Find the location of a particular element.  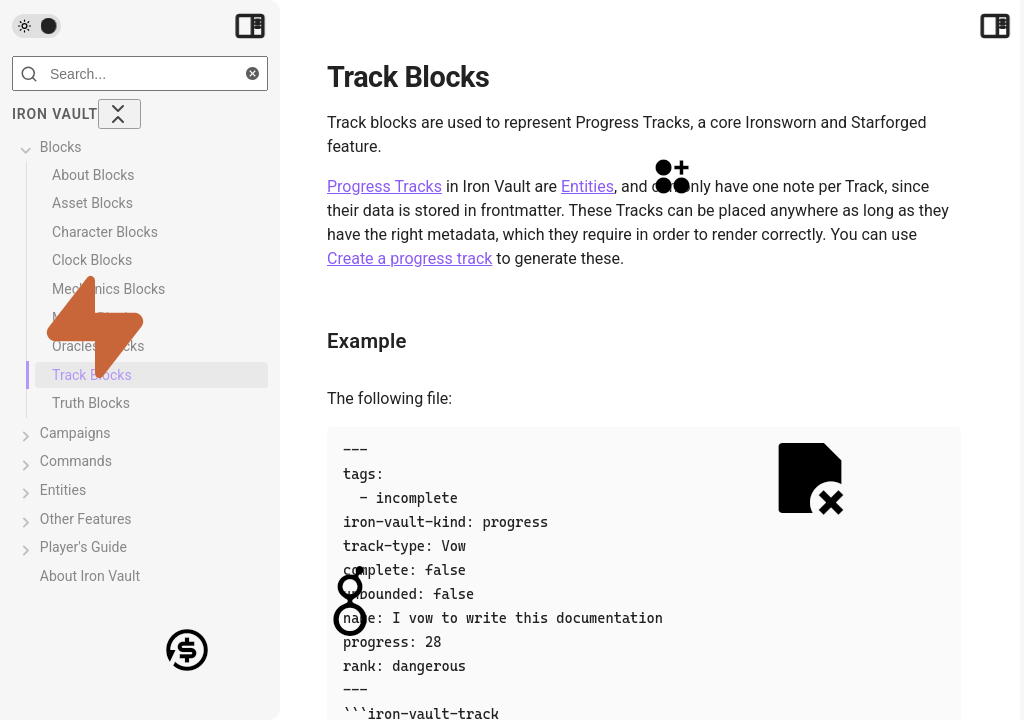

add a new app to your collection is located at coordinates (672, 176).